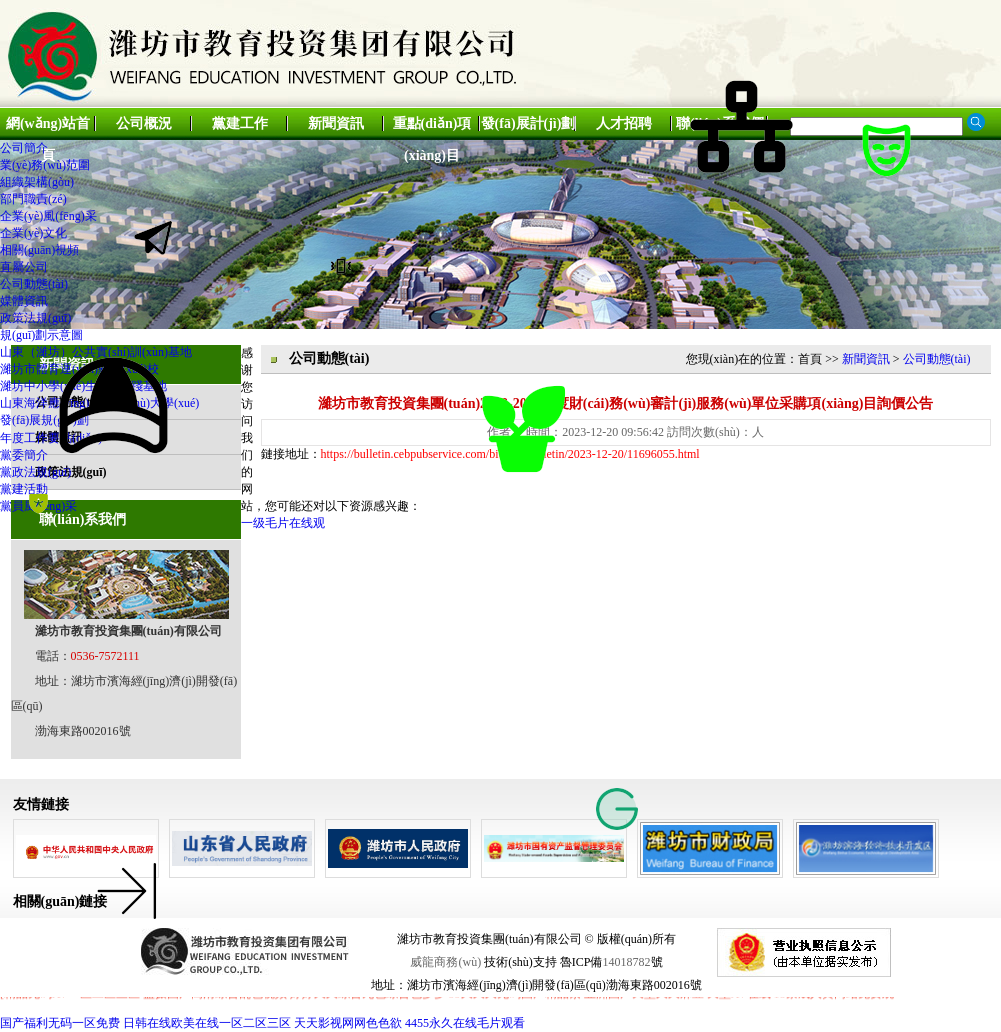 The image size is (1001, 1032). Describe the element at coordinates (341, 266) in the screenshot. I see `toggle phone vibration mode` at that location.